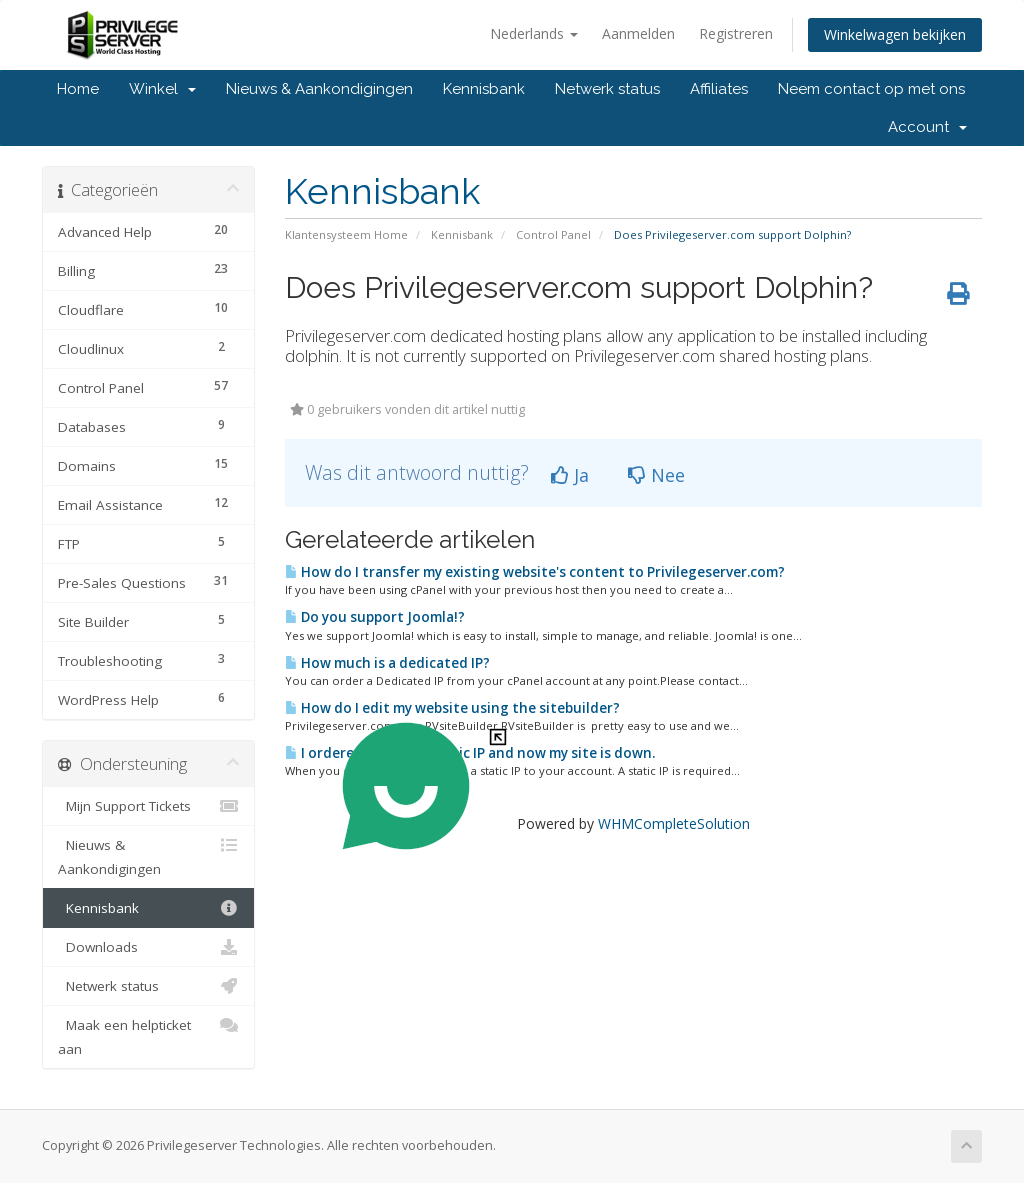  I want to click on open friendly chat or messaging, so click(406, 786).